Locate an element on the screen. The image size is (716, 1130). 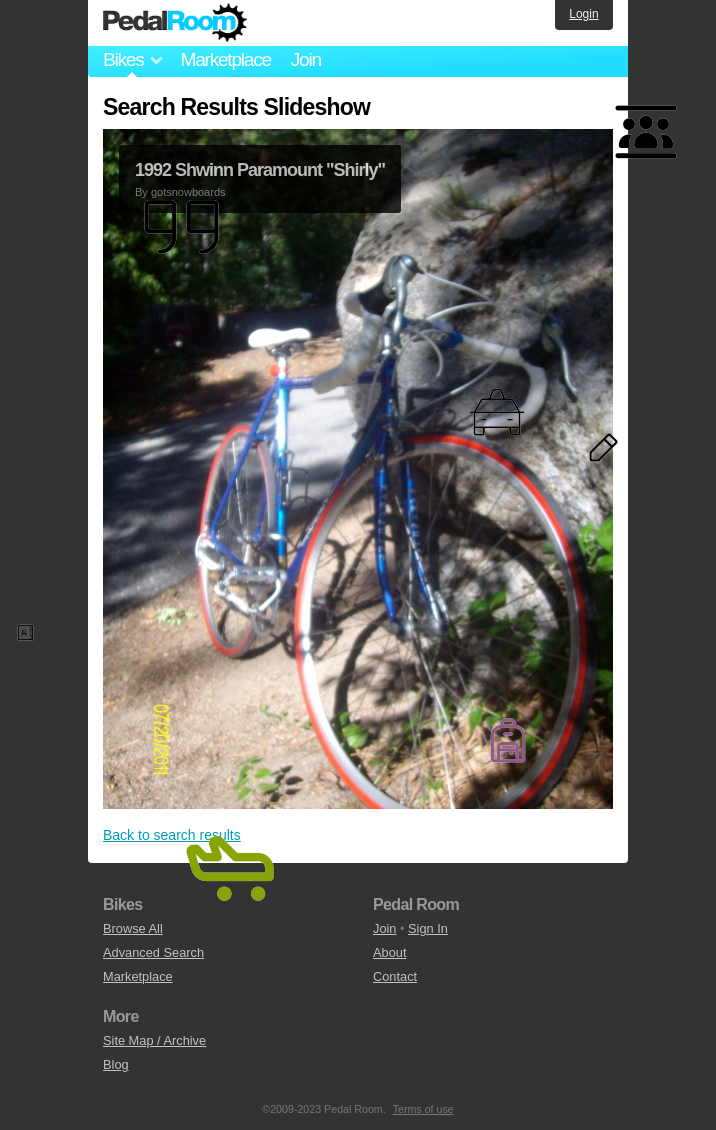
view team members or user directory is located at coordinates (646, 131).